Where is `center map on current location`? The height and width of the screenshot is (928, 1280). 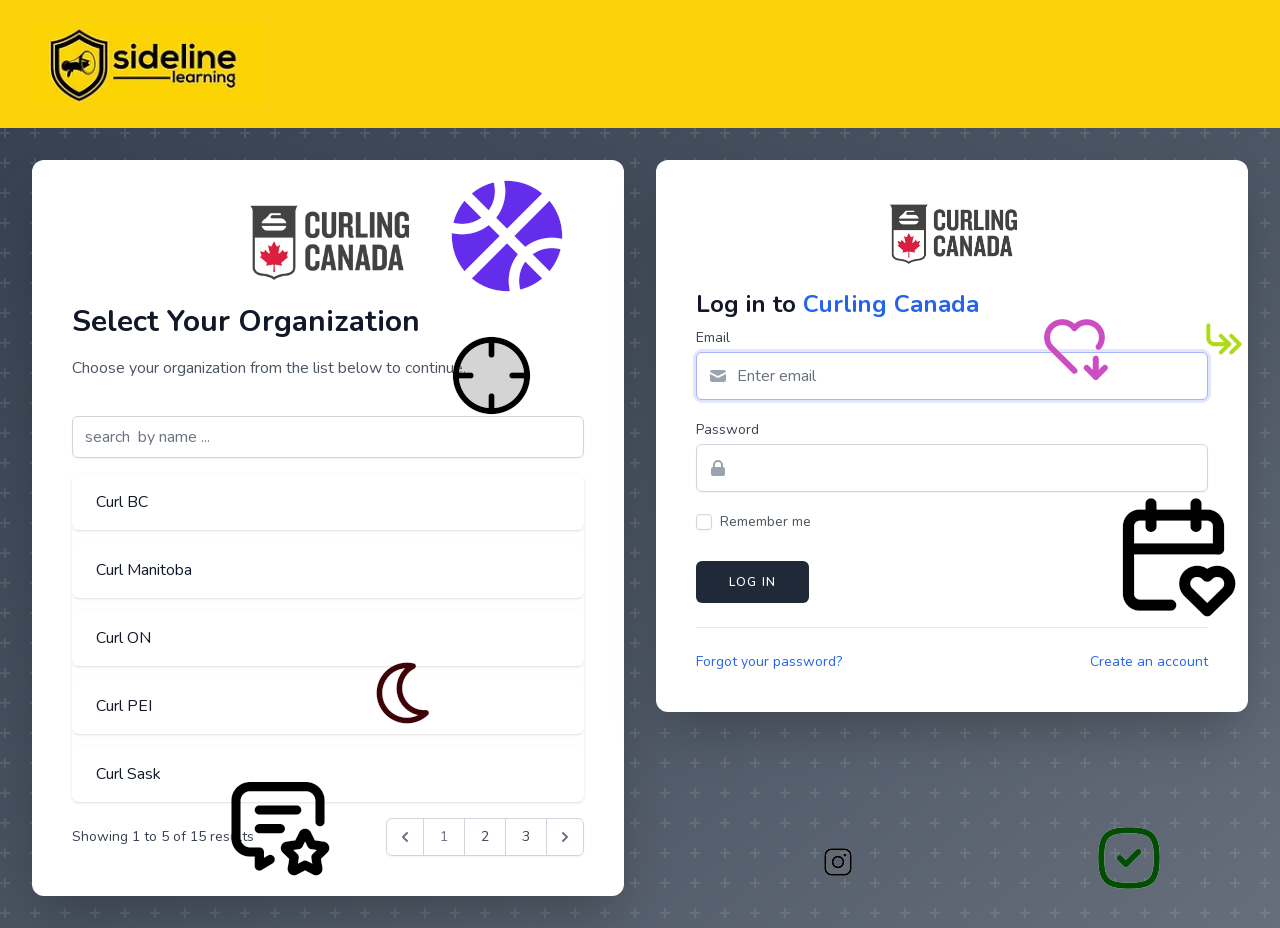 center map on current location is located at coordinates (491, 375).